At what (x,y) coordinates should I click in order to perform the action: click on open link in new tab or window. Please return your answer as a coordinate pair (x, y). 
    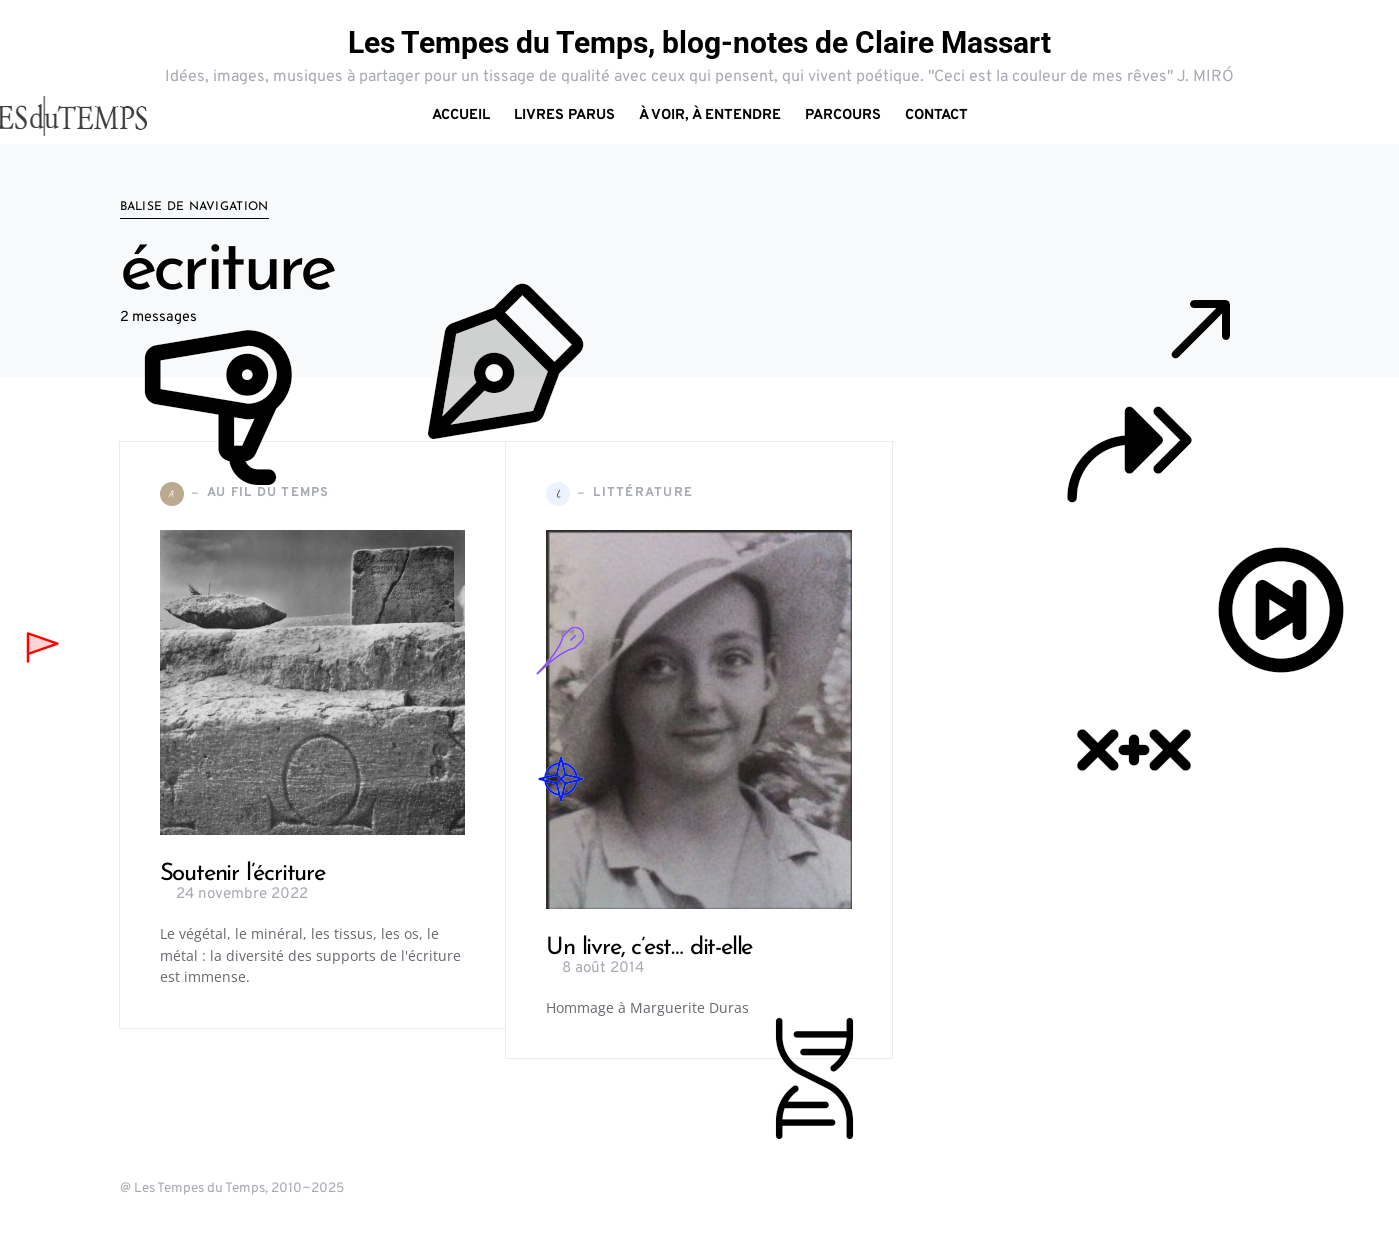
    Looking at the image, I should click on (1202, 328).